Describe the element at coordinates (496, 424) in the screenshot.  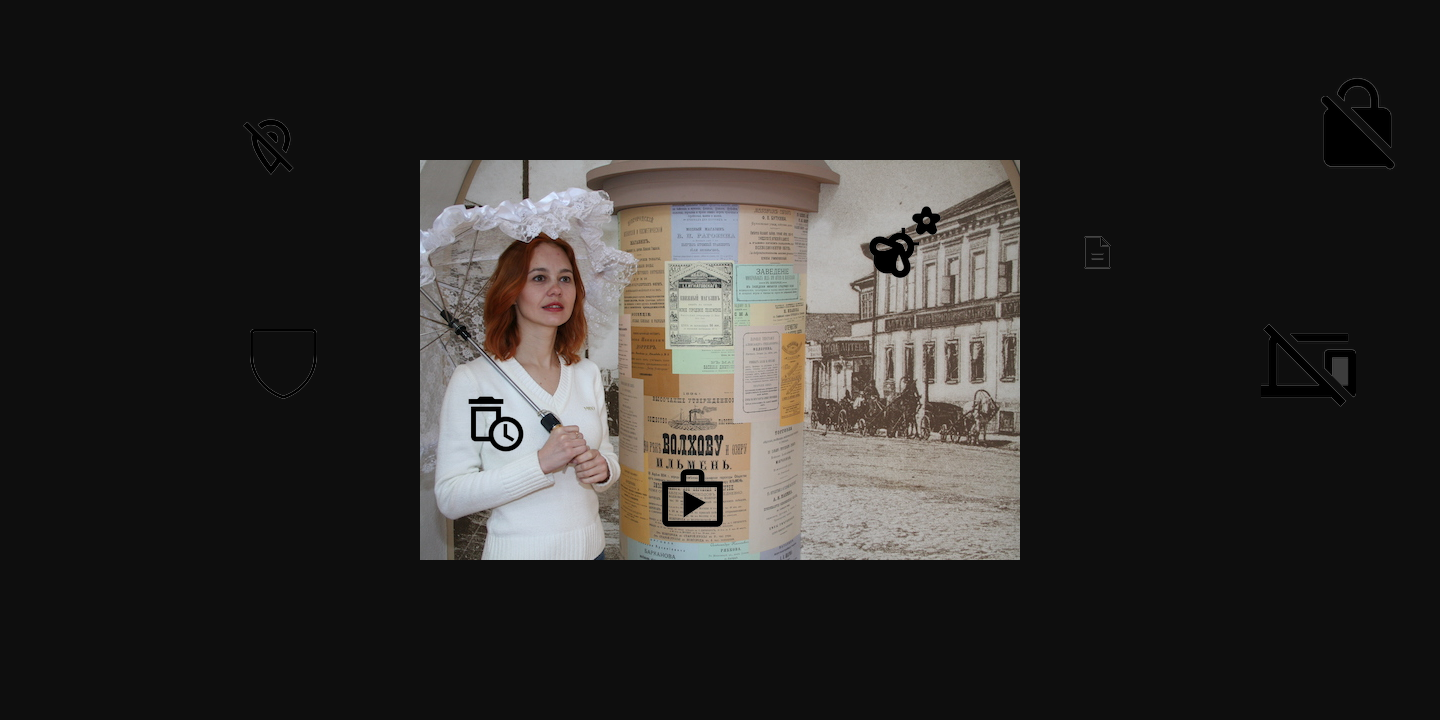
I see `enable auto-delete for items after a set time` at that location.